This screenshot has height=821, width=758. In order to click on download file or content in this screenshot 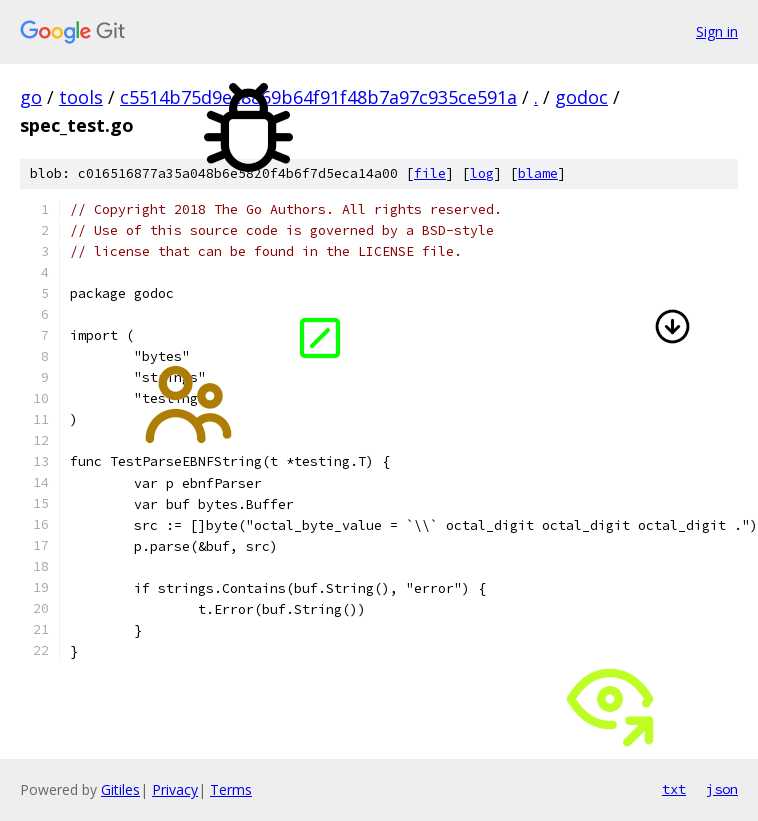, I will do `click(672, 326)`.